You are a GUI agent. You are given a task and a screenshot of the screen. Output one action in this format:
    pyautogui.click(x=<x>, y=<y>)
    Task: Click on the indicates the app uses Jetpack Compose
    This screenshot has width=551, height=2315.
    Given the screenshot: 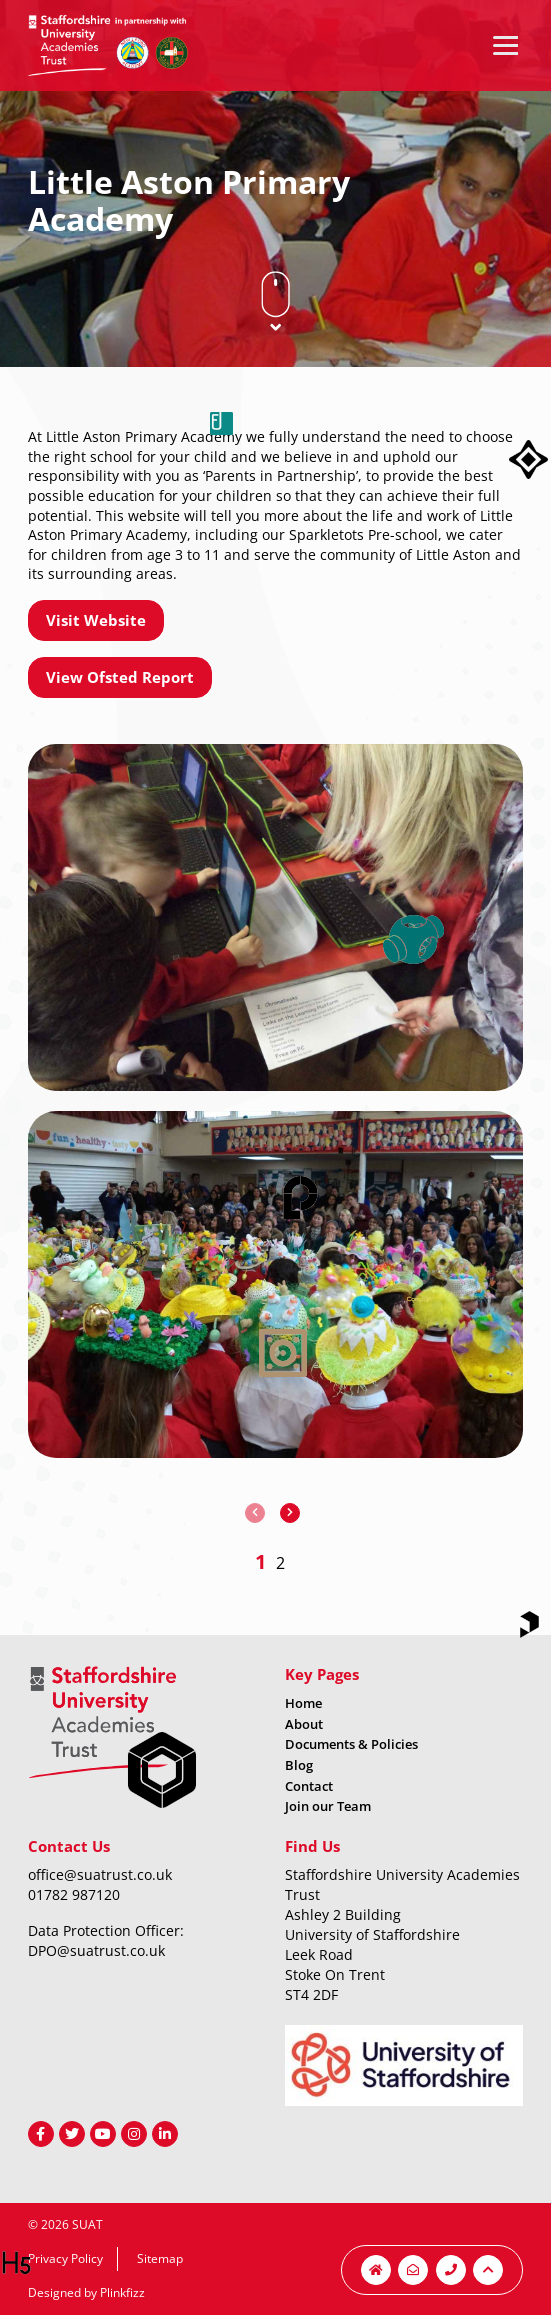 What is the action you would take?
    pyautogui.click(x=162, y=1770)
    